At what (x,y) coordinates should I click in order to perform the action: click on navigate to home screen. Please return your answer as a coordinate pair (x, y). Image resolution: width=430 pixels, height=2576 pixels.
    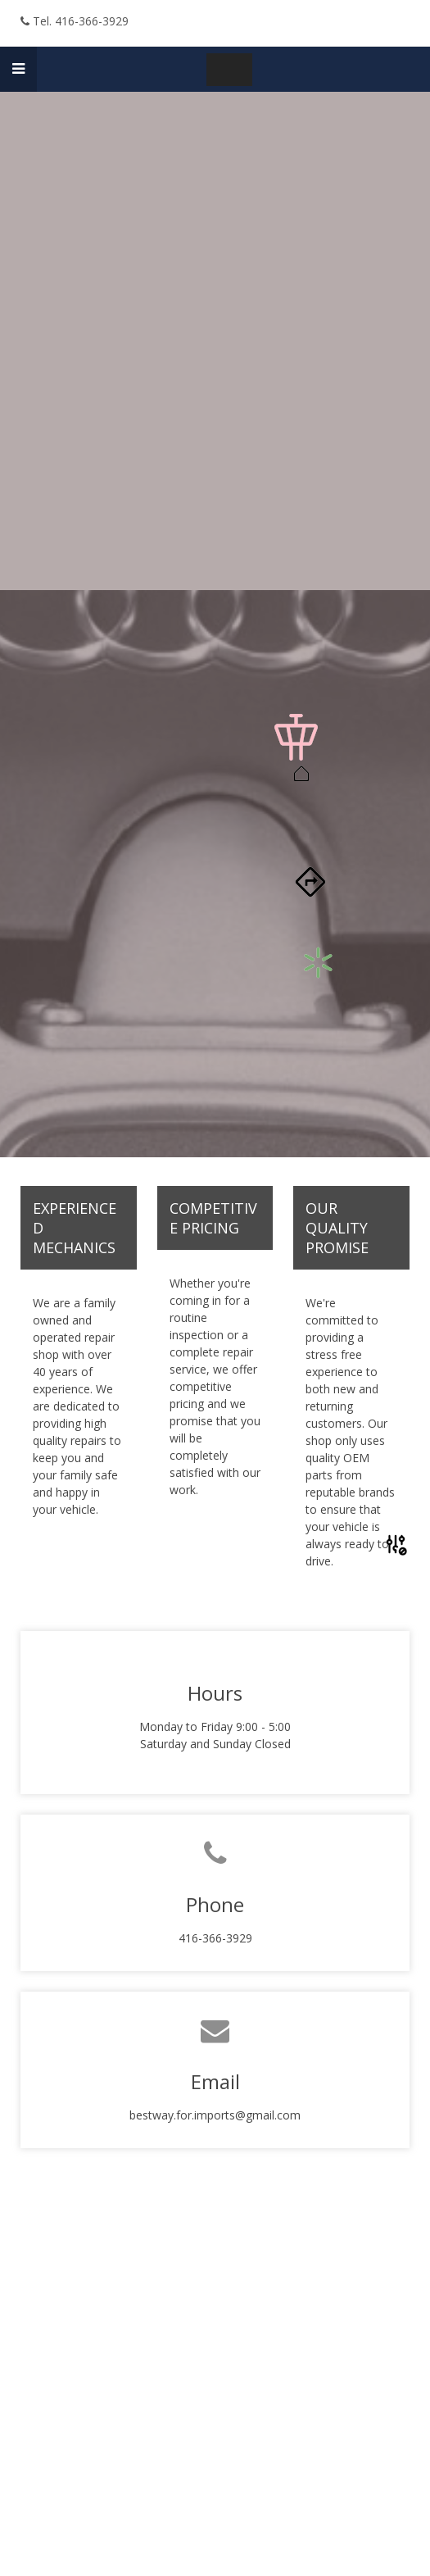
    Looking at the image, I should click on (301, 774).